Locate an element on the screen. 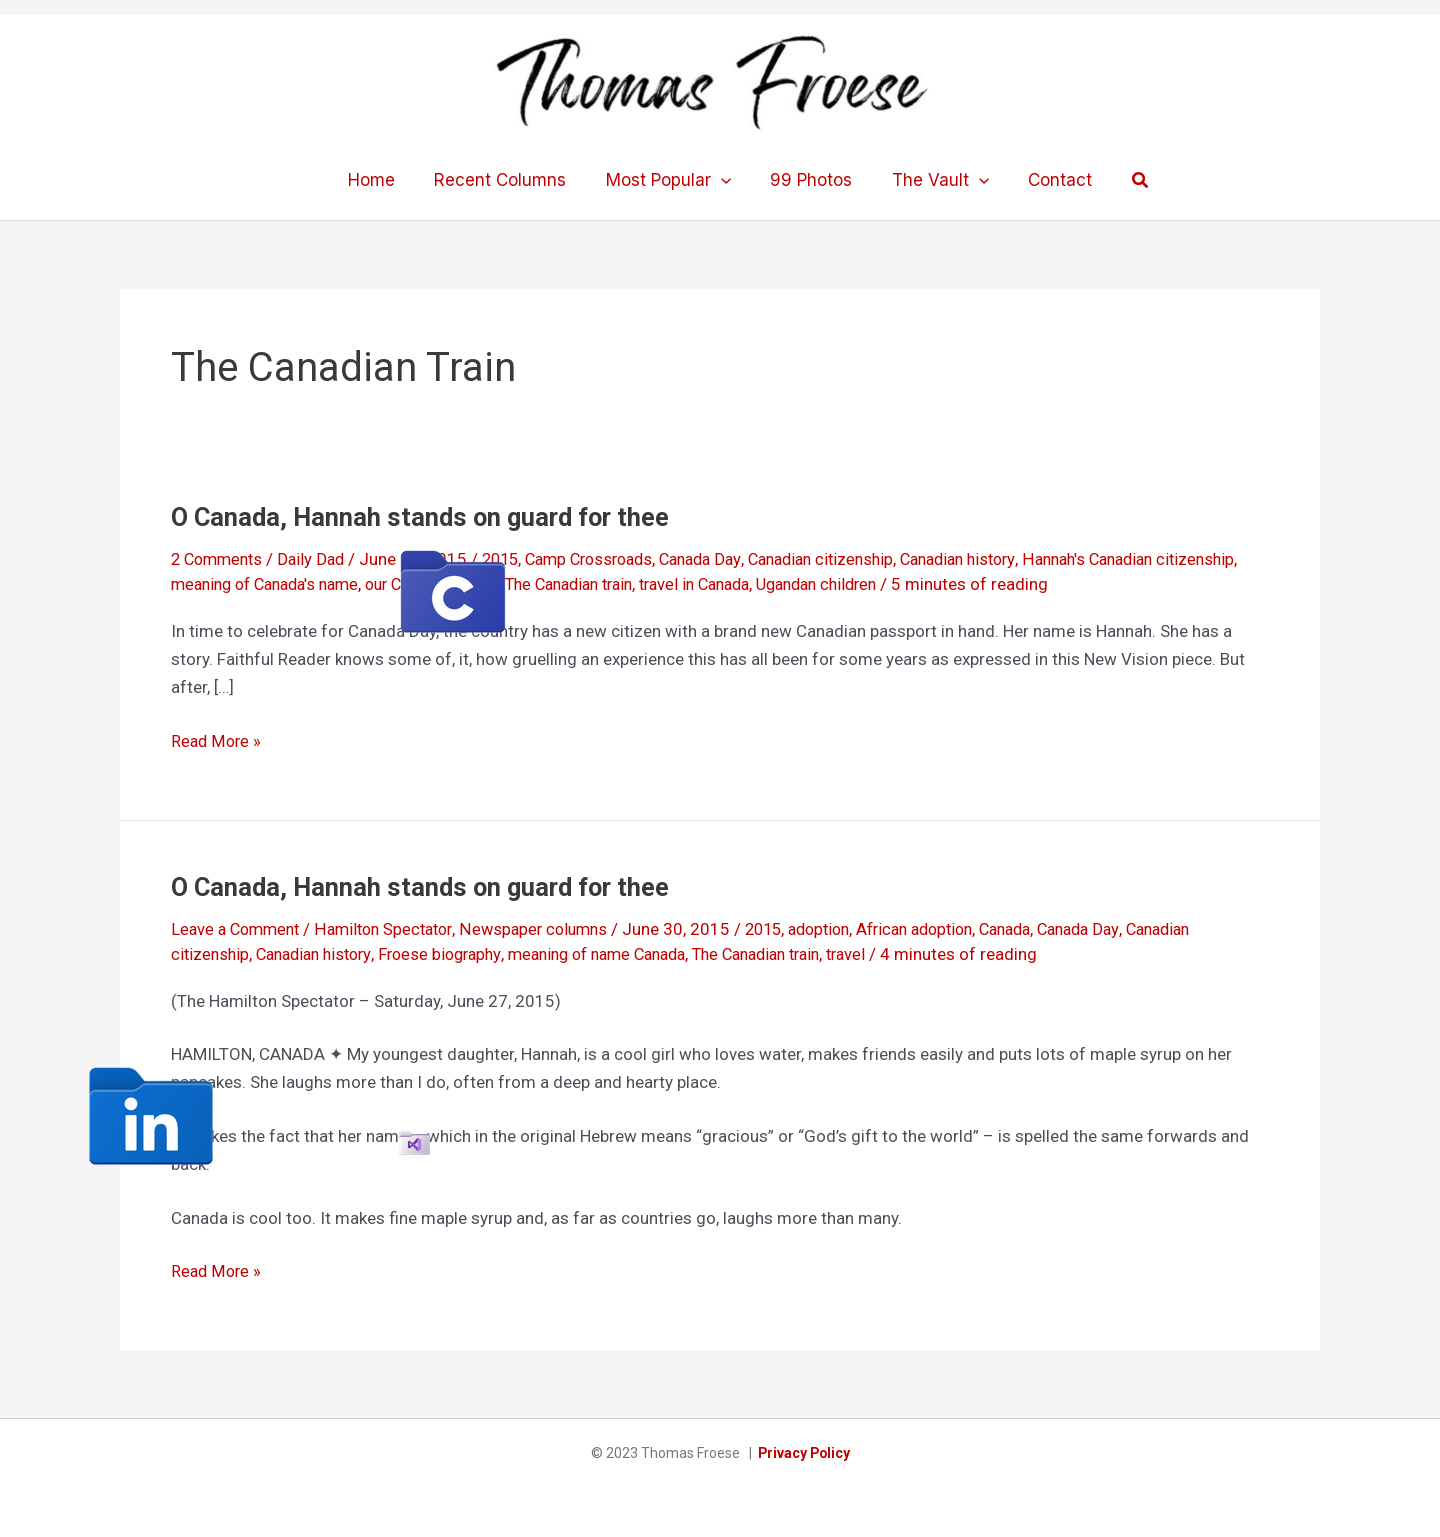 This screenshot has width=1440, height=1537. open visual studio project files folder is located at coordinates (414, 1143).